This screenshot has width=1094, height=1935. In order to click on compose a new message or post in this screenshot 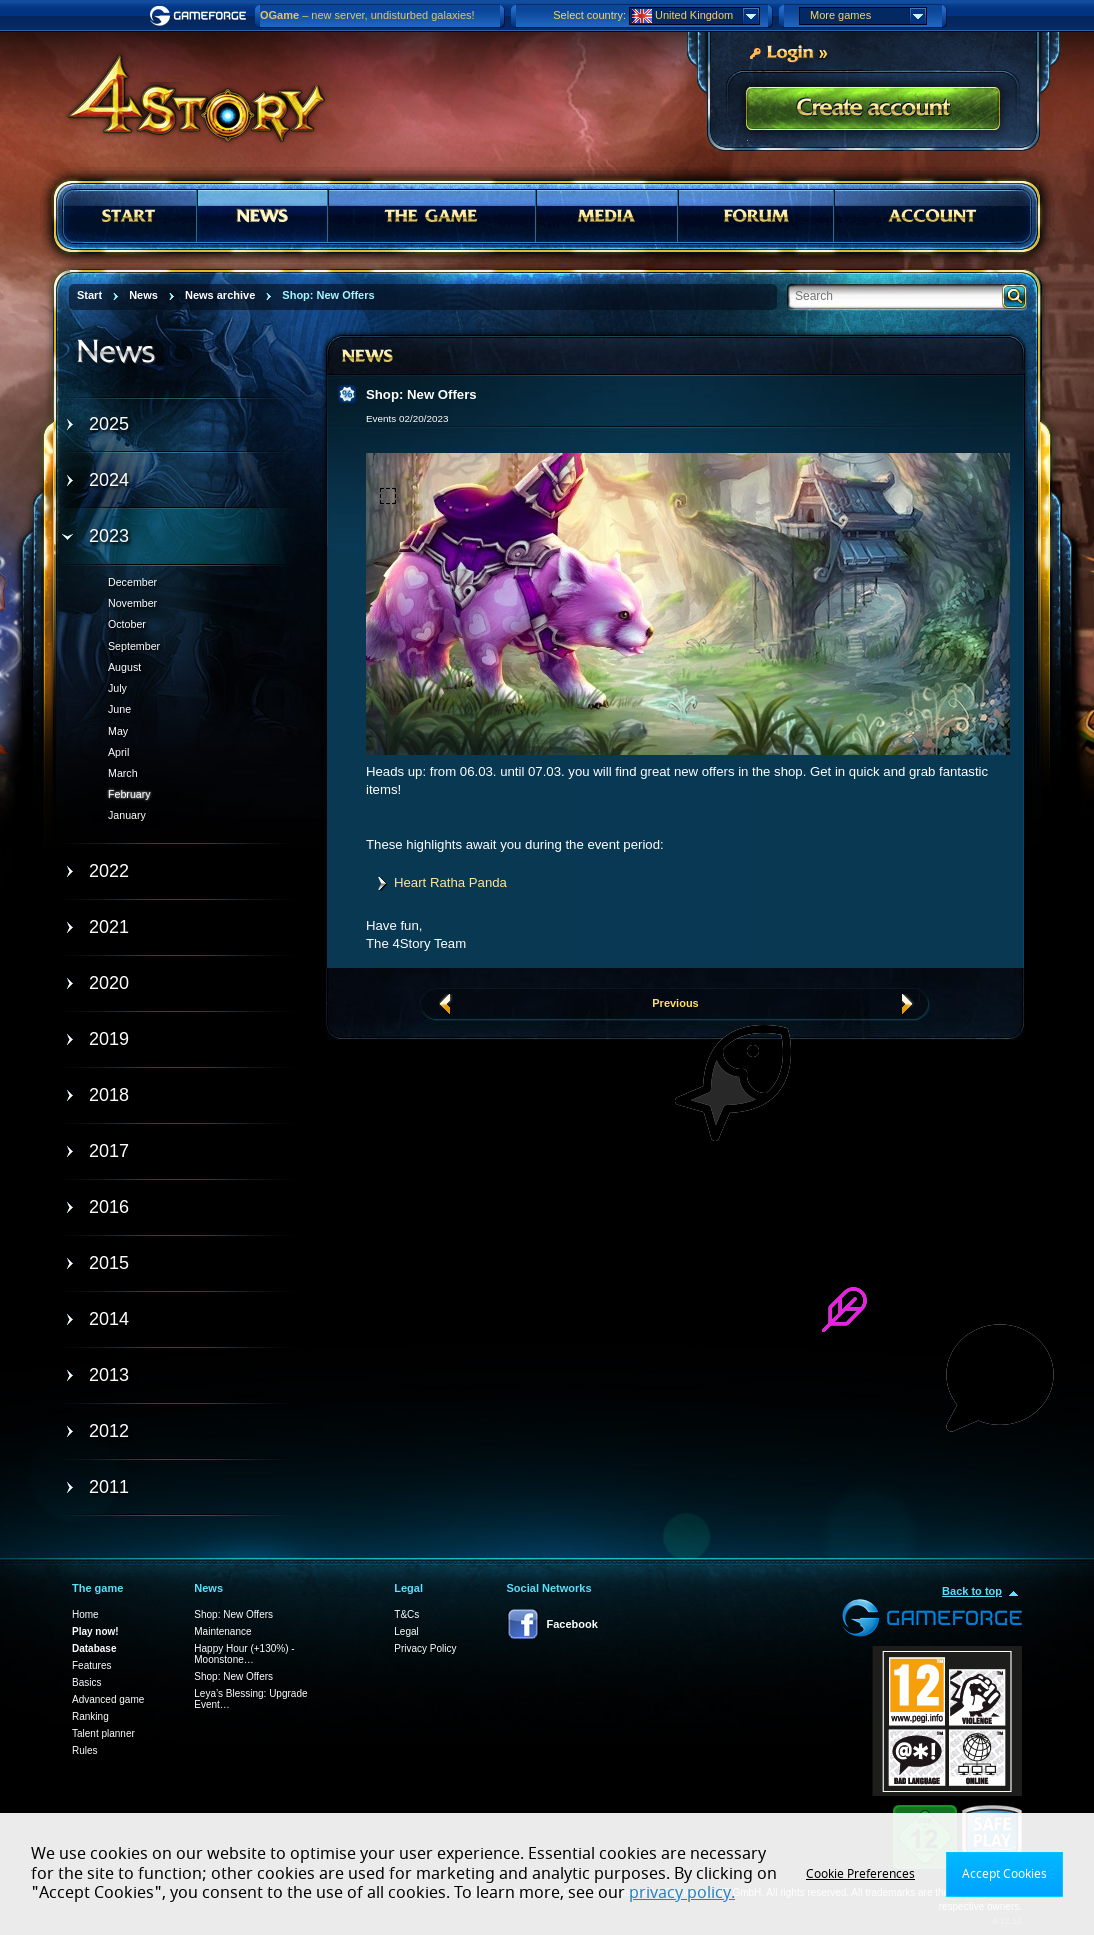, I will do `click(843, 1310)`.